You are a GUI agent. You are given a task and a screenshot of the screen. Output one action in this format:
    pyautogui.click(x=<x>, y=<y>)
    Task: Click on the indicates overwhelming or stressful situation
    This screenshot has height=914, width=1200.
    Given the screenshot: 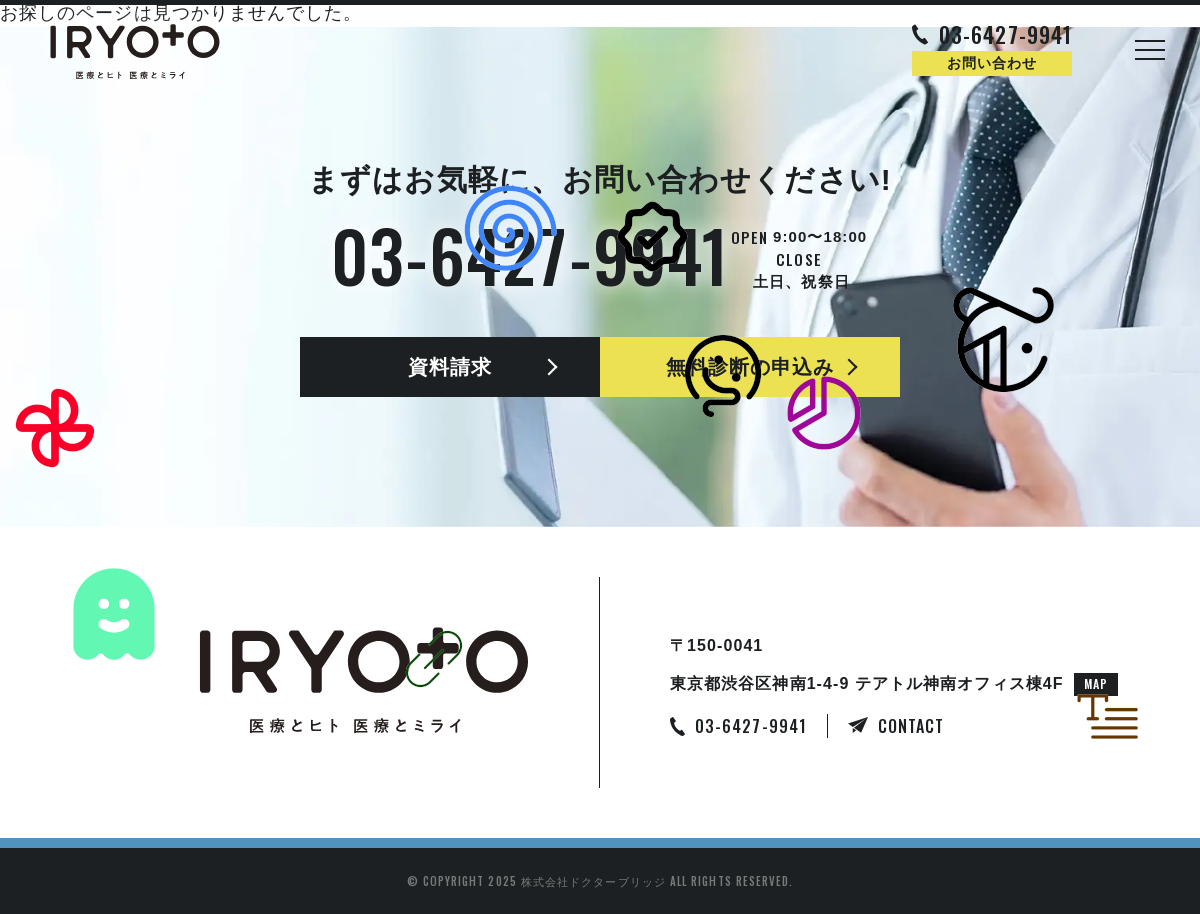 What is the action you would take?
    pyautogui.click(x=723, y=373)
    